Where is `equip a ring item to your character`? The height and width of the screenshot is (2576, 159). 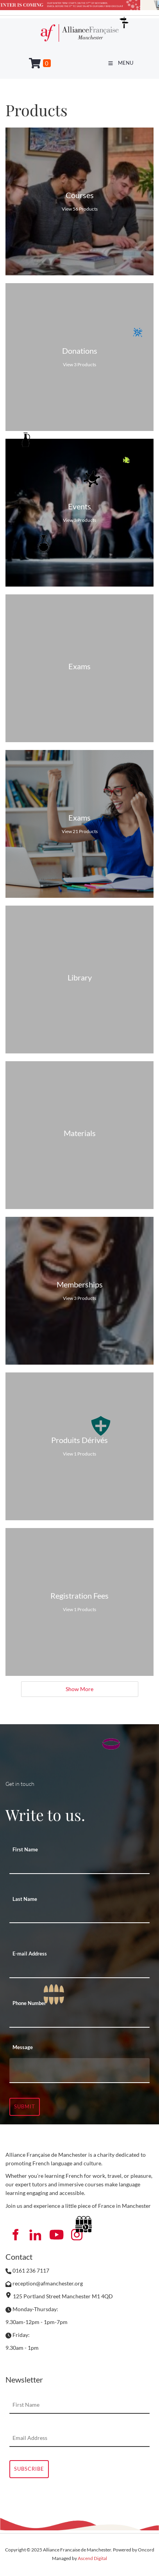
equip a ring item to your character is located at coordinates (111, 1744).